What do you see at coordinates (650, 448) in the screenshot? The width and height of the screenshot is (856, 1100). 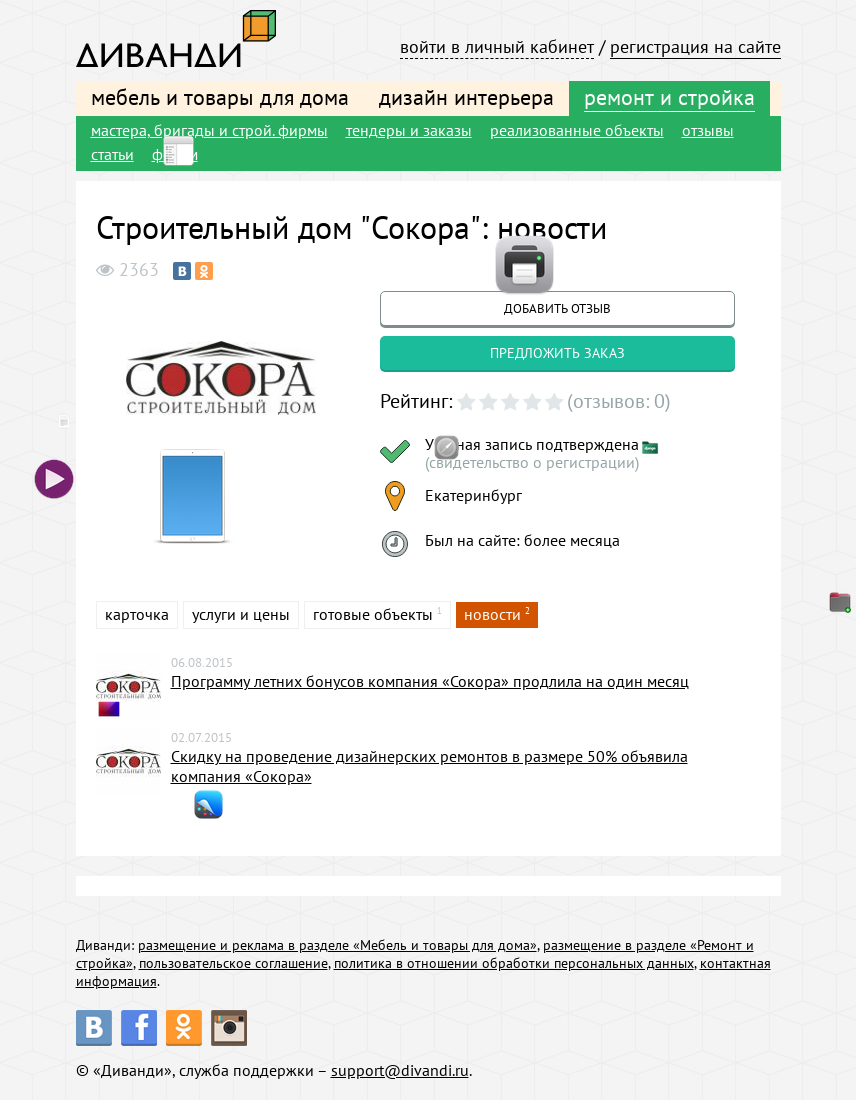 I see `open django project folder` at bounding box center [650, 448].